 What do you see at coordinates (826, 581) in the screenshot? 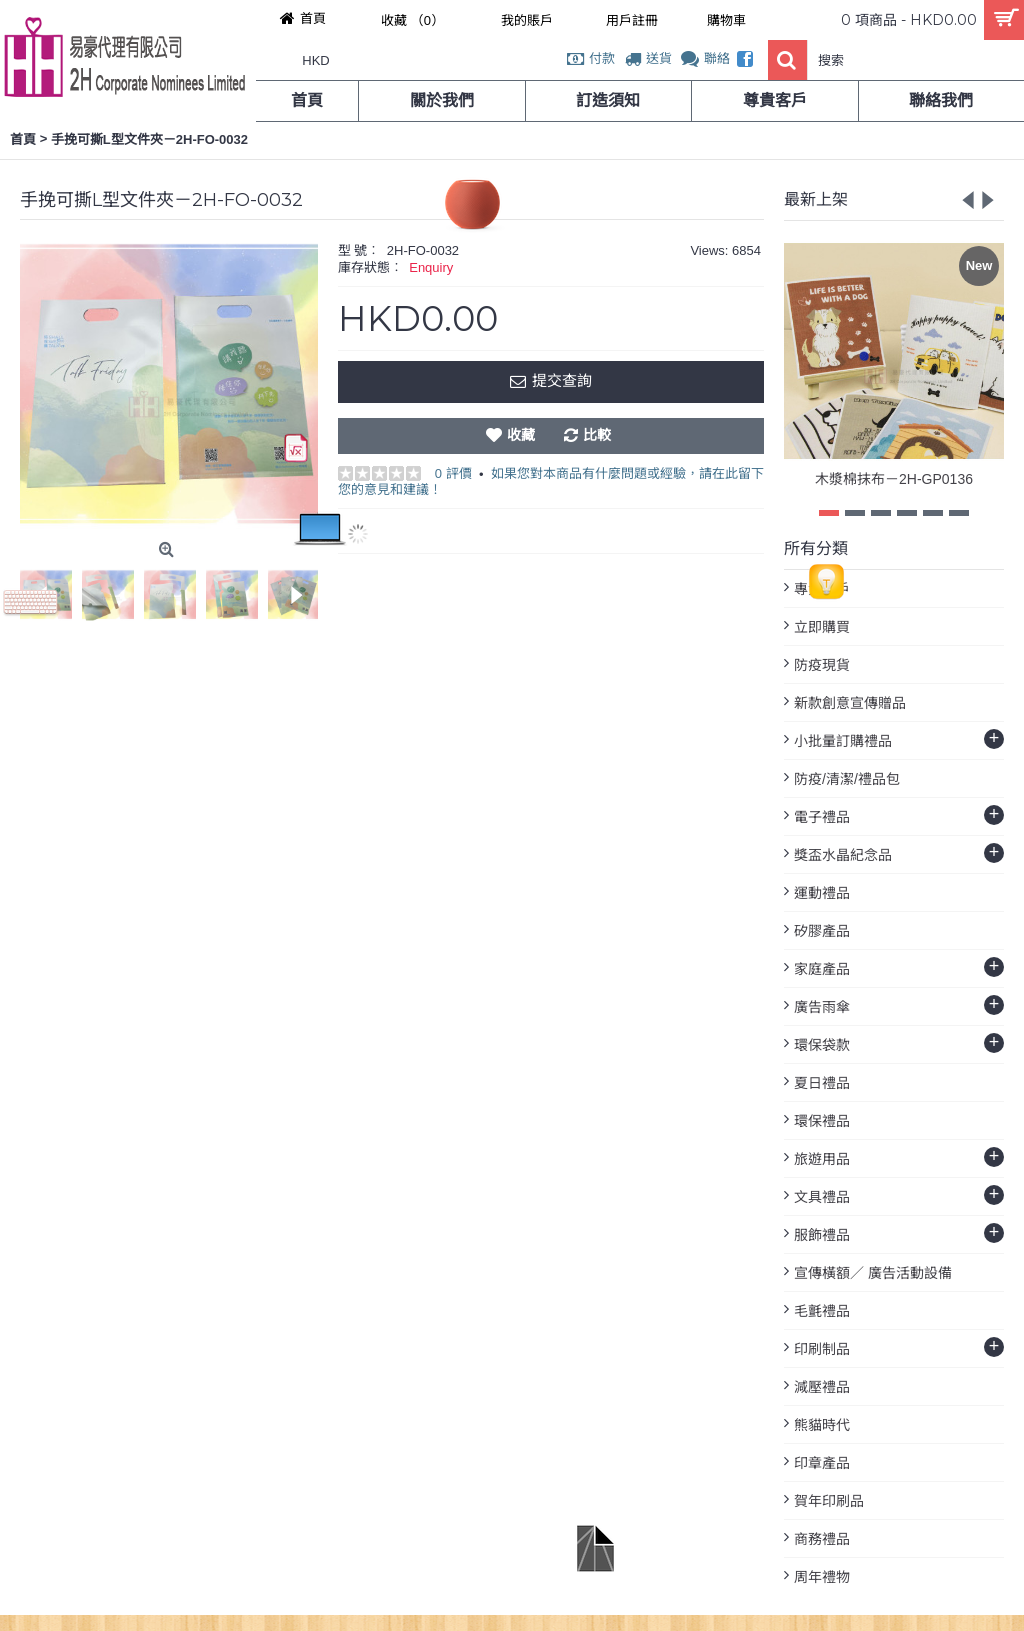
I see `open the Tips app for helpful hints and tutorials` at bounding box center [826, 581].